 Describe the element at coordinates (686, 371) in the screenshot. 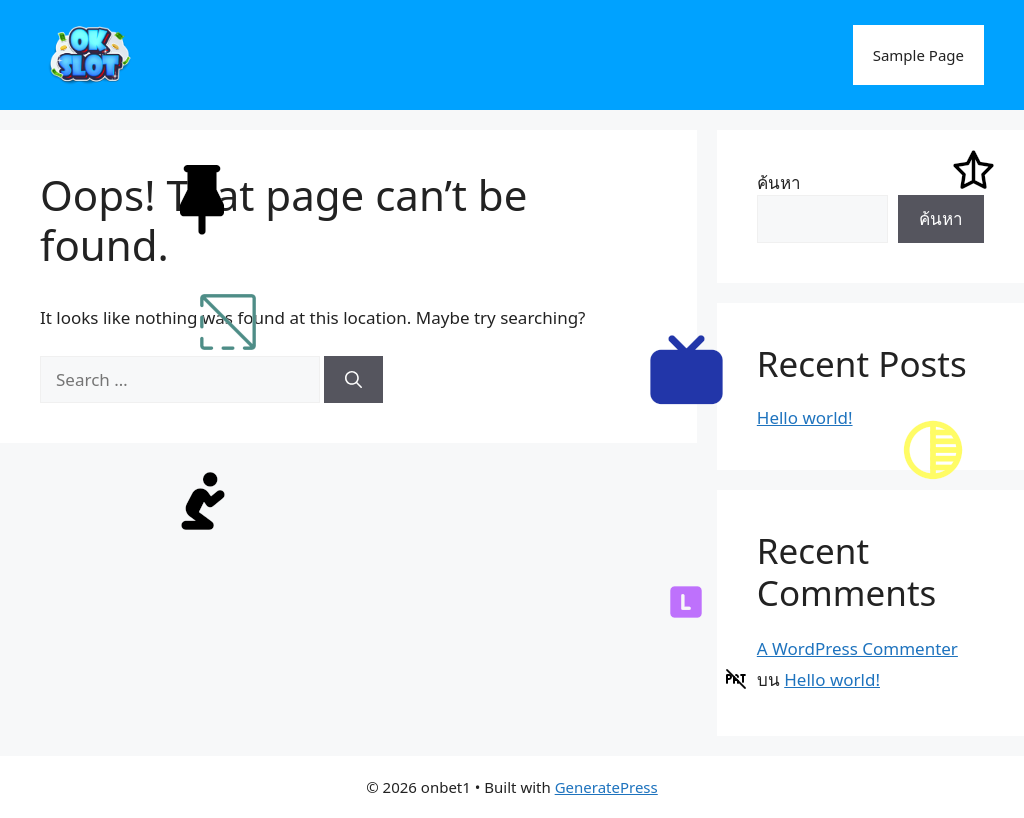

I see `access tv or display settings` at that location.